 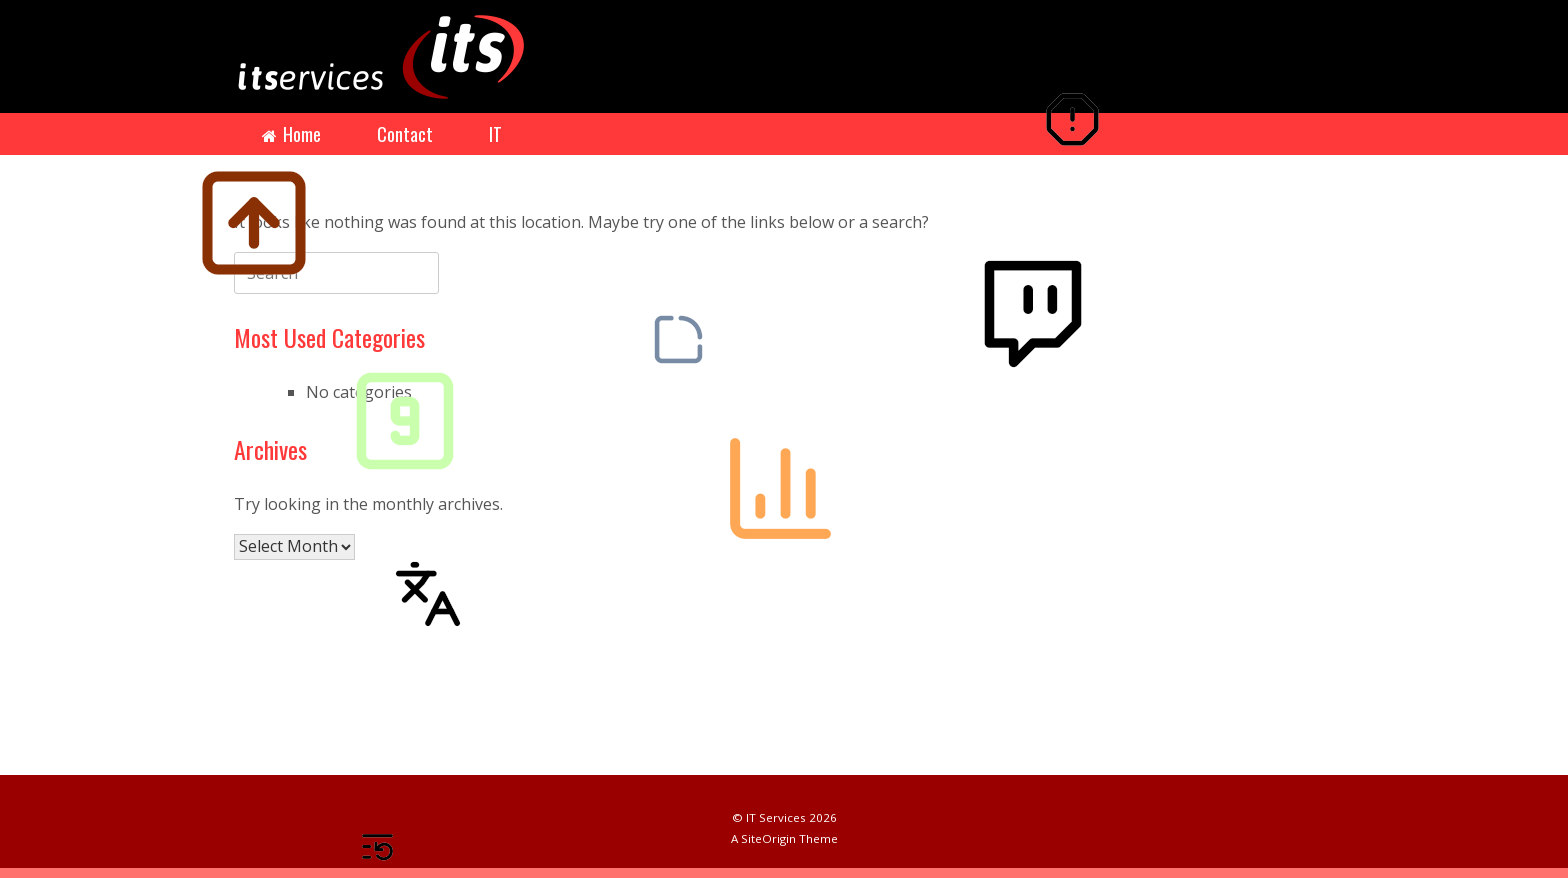 What do you see at coordinates (1033, 314) in the screenshot?
I see `open Twitch app` at bounding box center [1033, 314].